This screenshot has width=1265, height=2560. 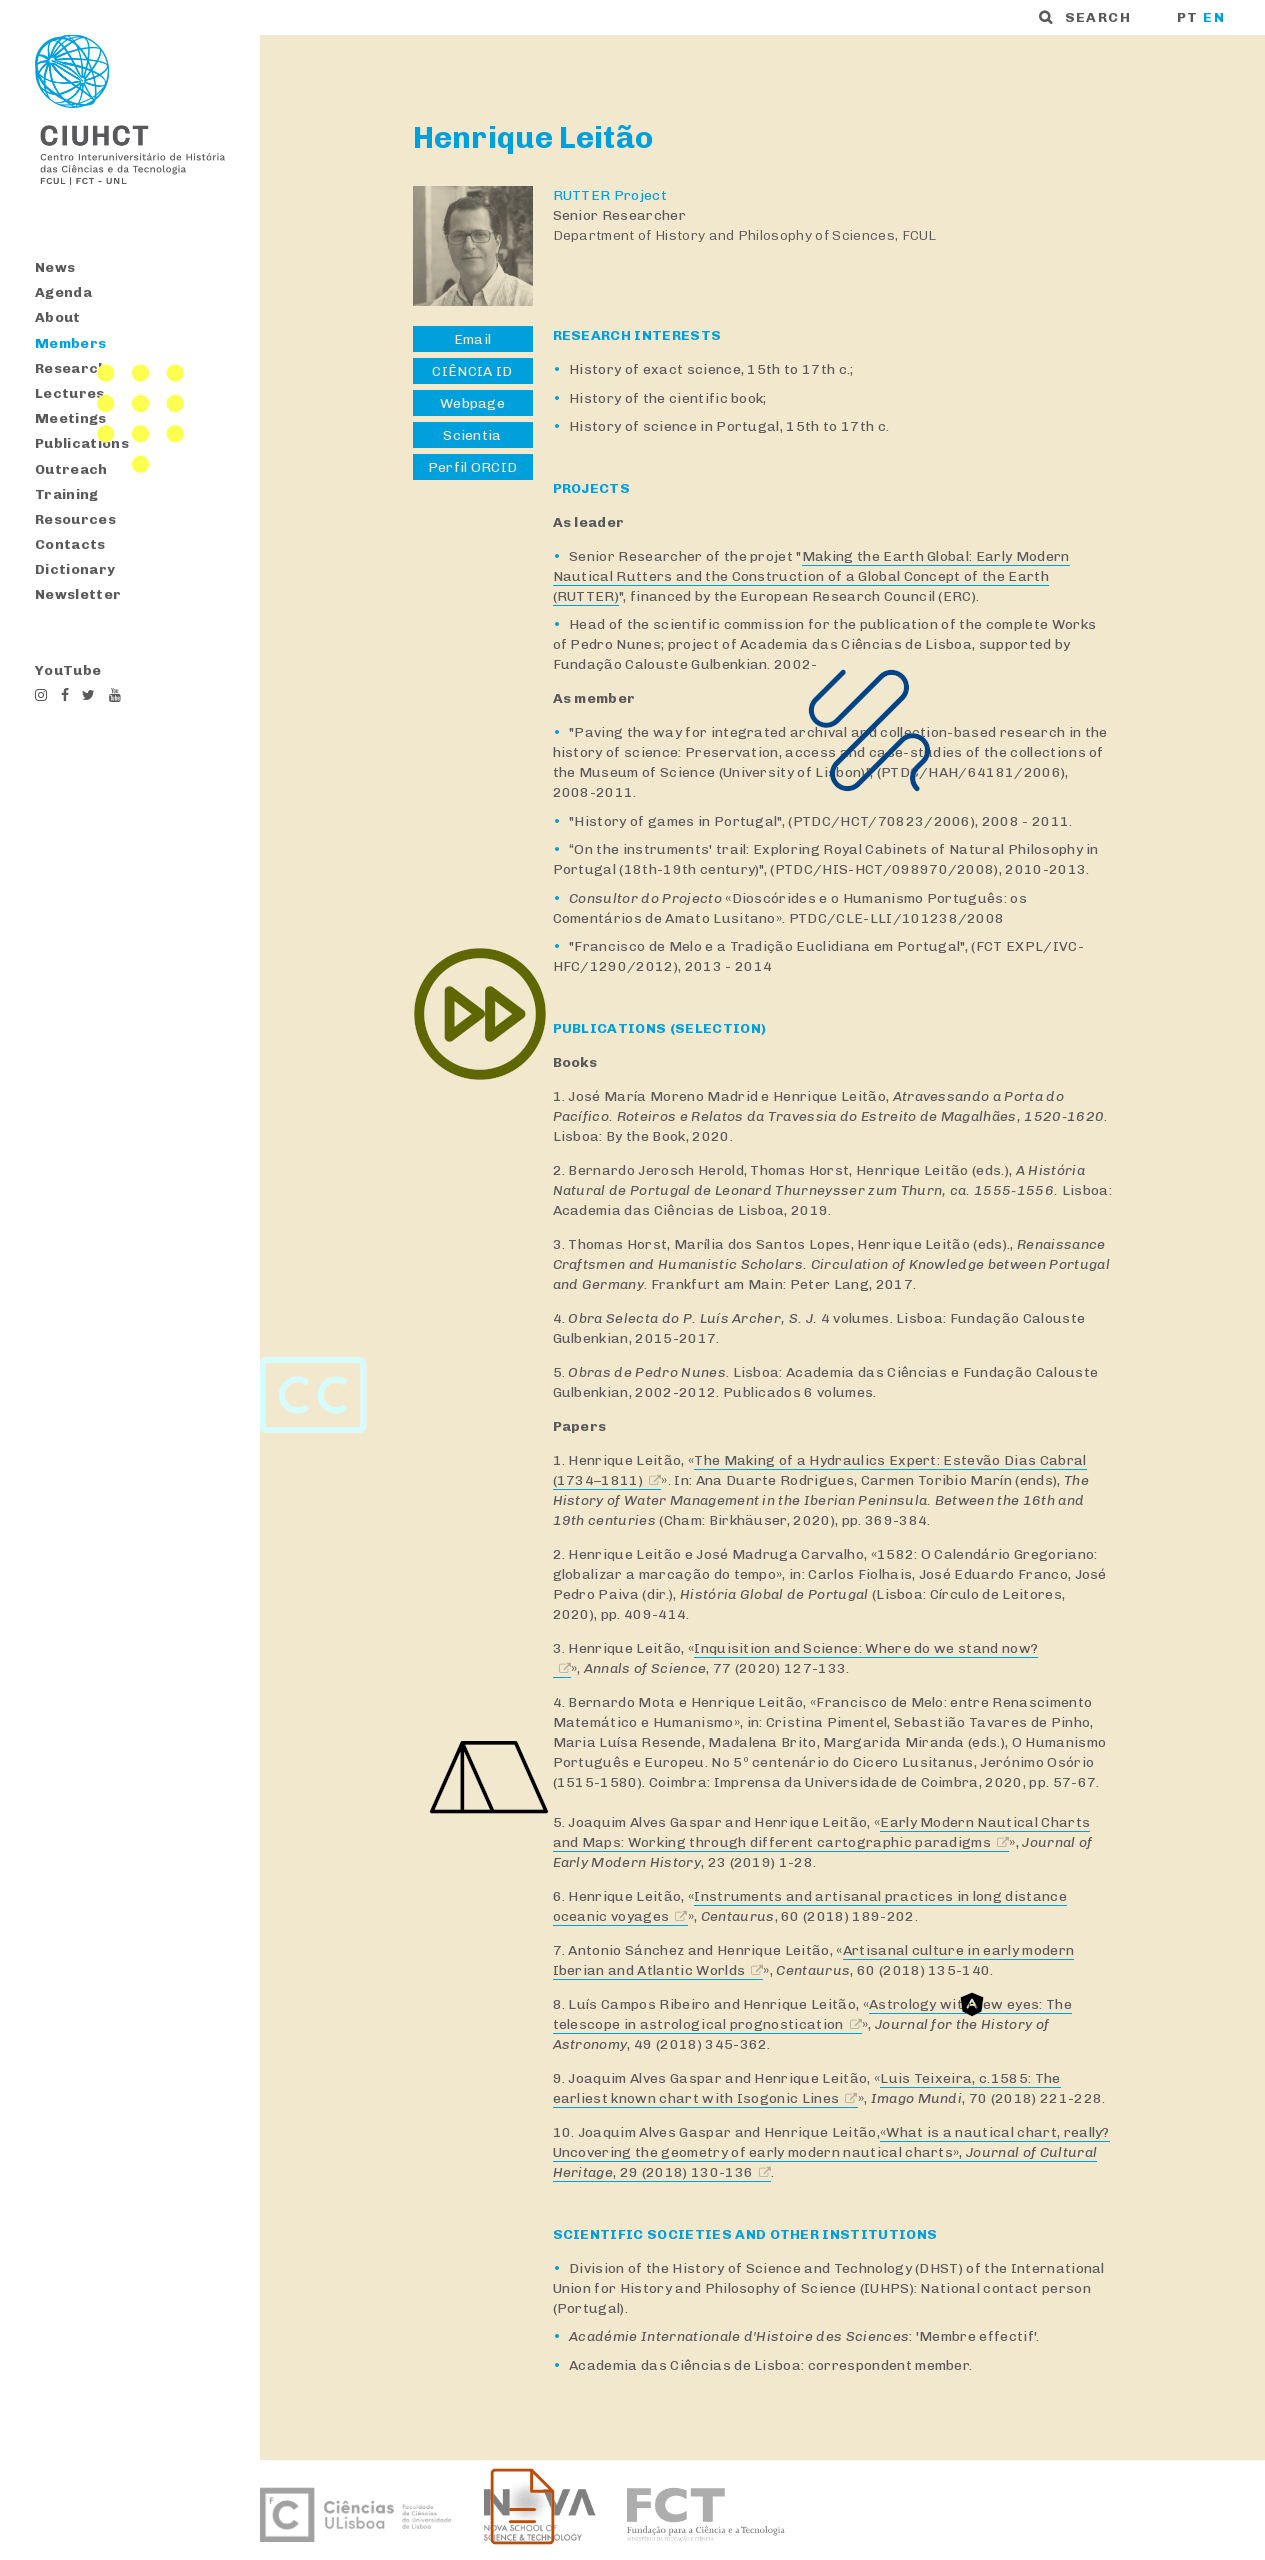 I want to click on view document or text file, so click(x=522, y=2506).